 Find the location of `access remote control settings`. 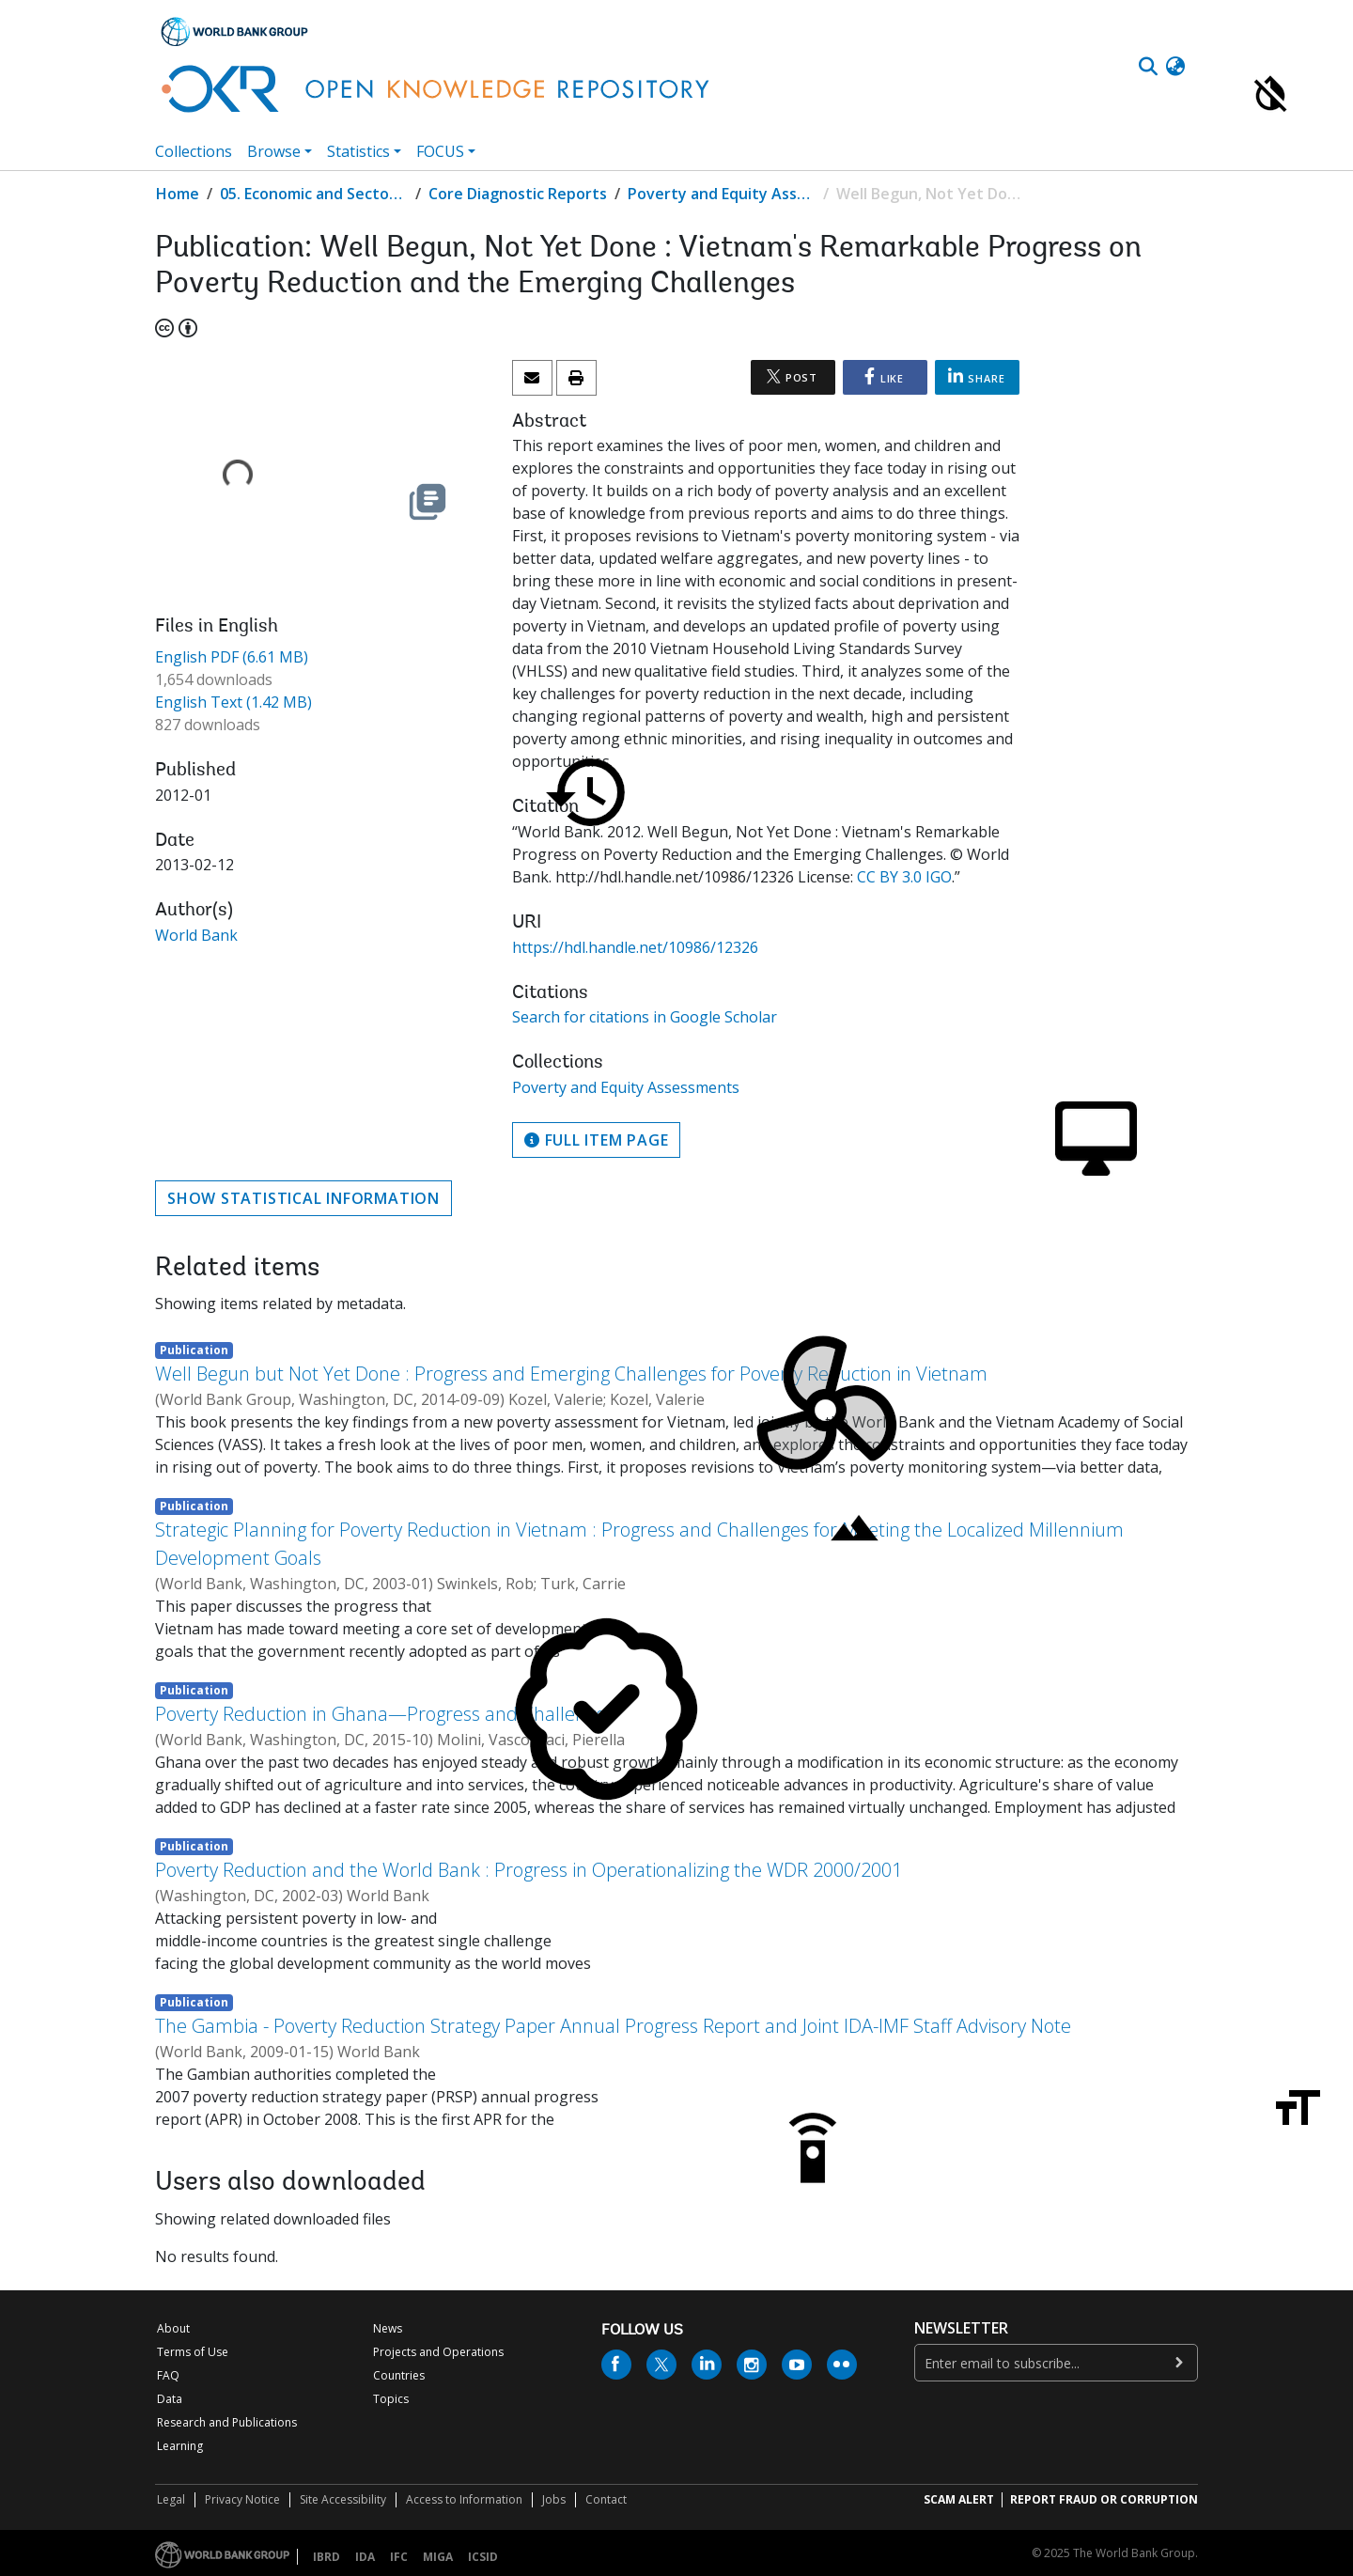

access remote control settings is located at coordinates (813, 2149).